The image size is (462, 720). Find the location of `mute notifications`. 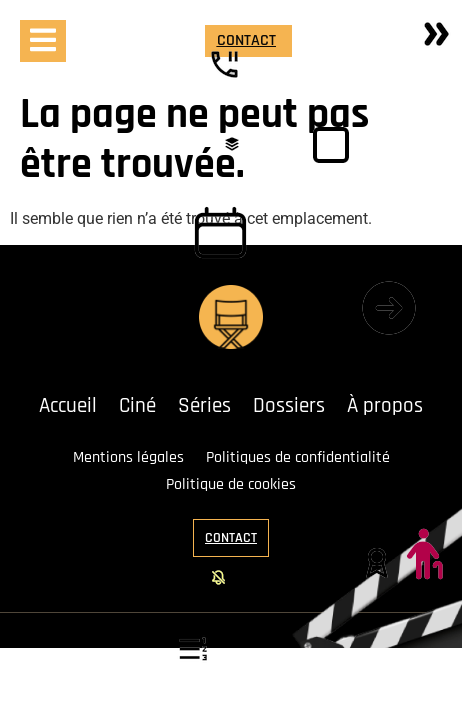

mute notifications is located at coordinates (218, 577).